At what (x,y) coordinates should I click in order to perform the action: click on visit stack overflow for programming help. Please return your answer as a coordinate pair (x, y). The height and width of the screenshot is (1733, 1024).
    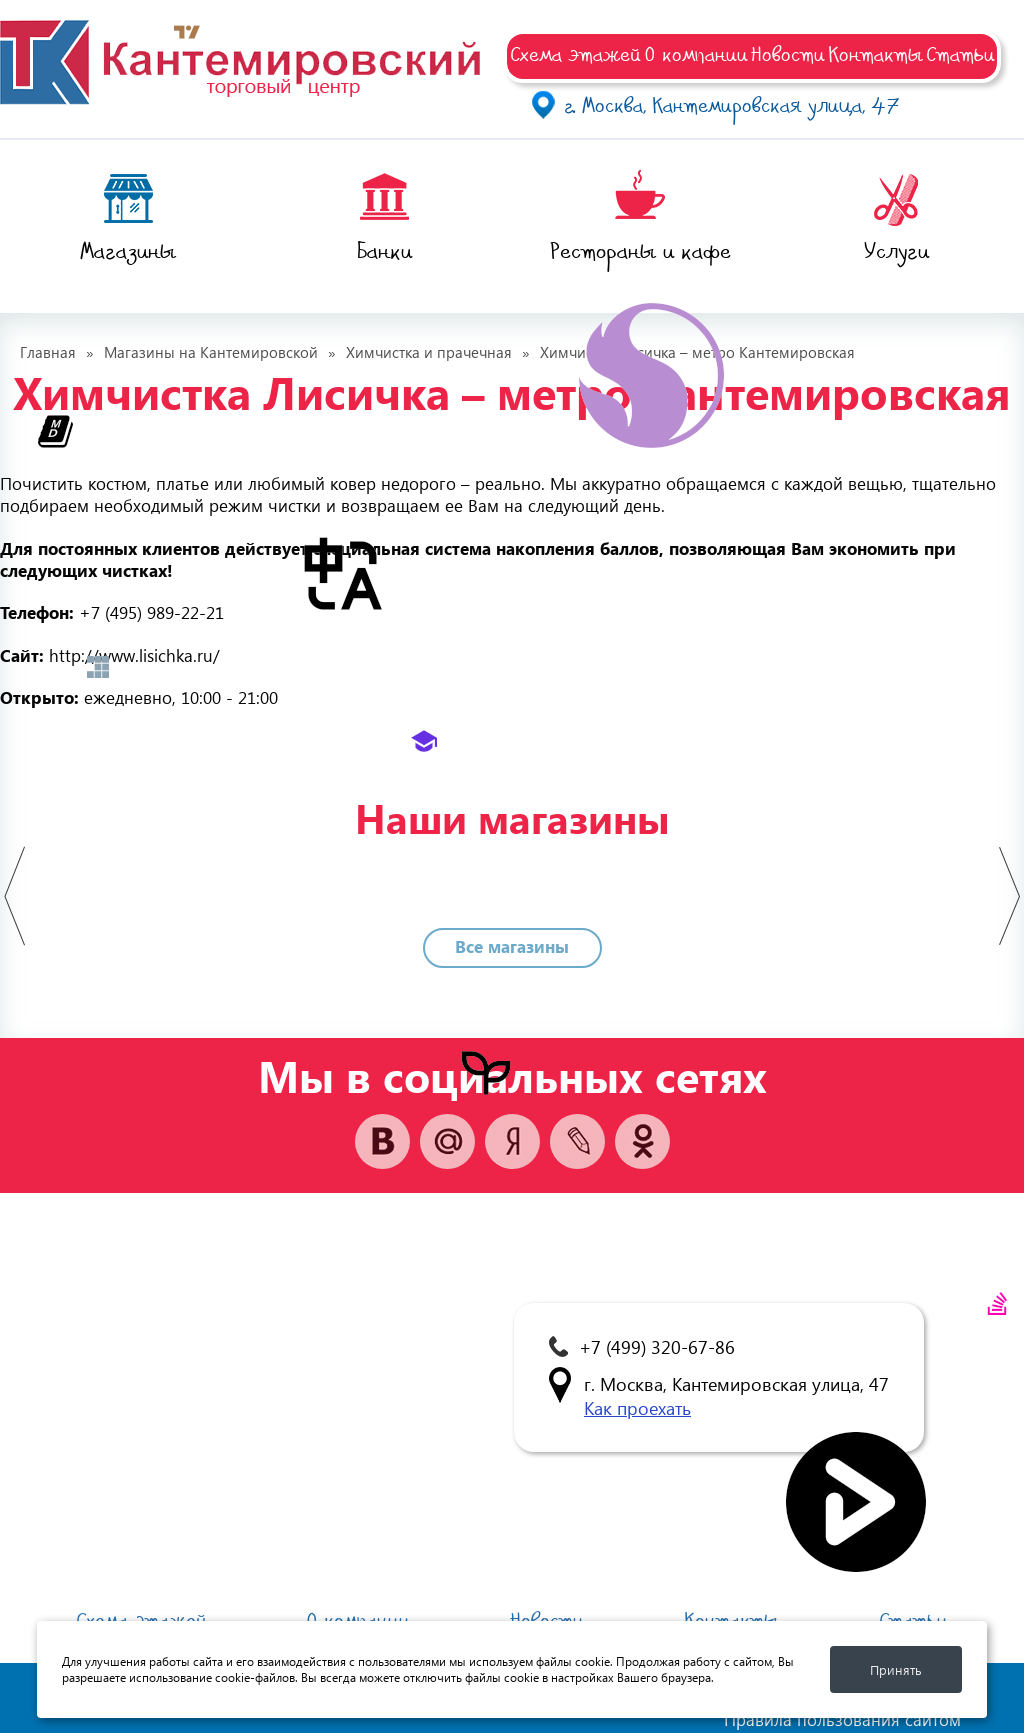
    Looking at the image, I should click on (997, 1303).